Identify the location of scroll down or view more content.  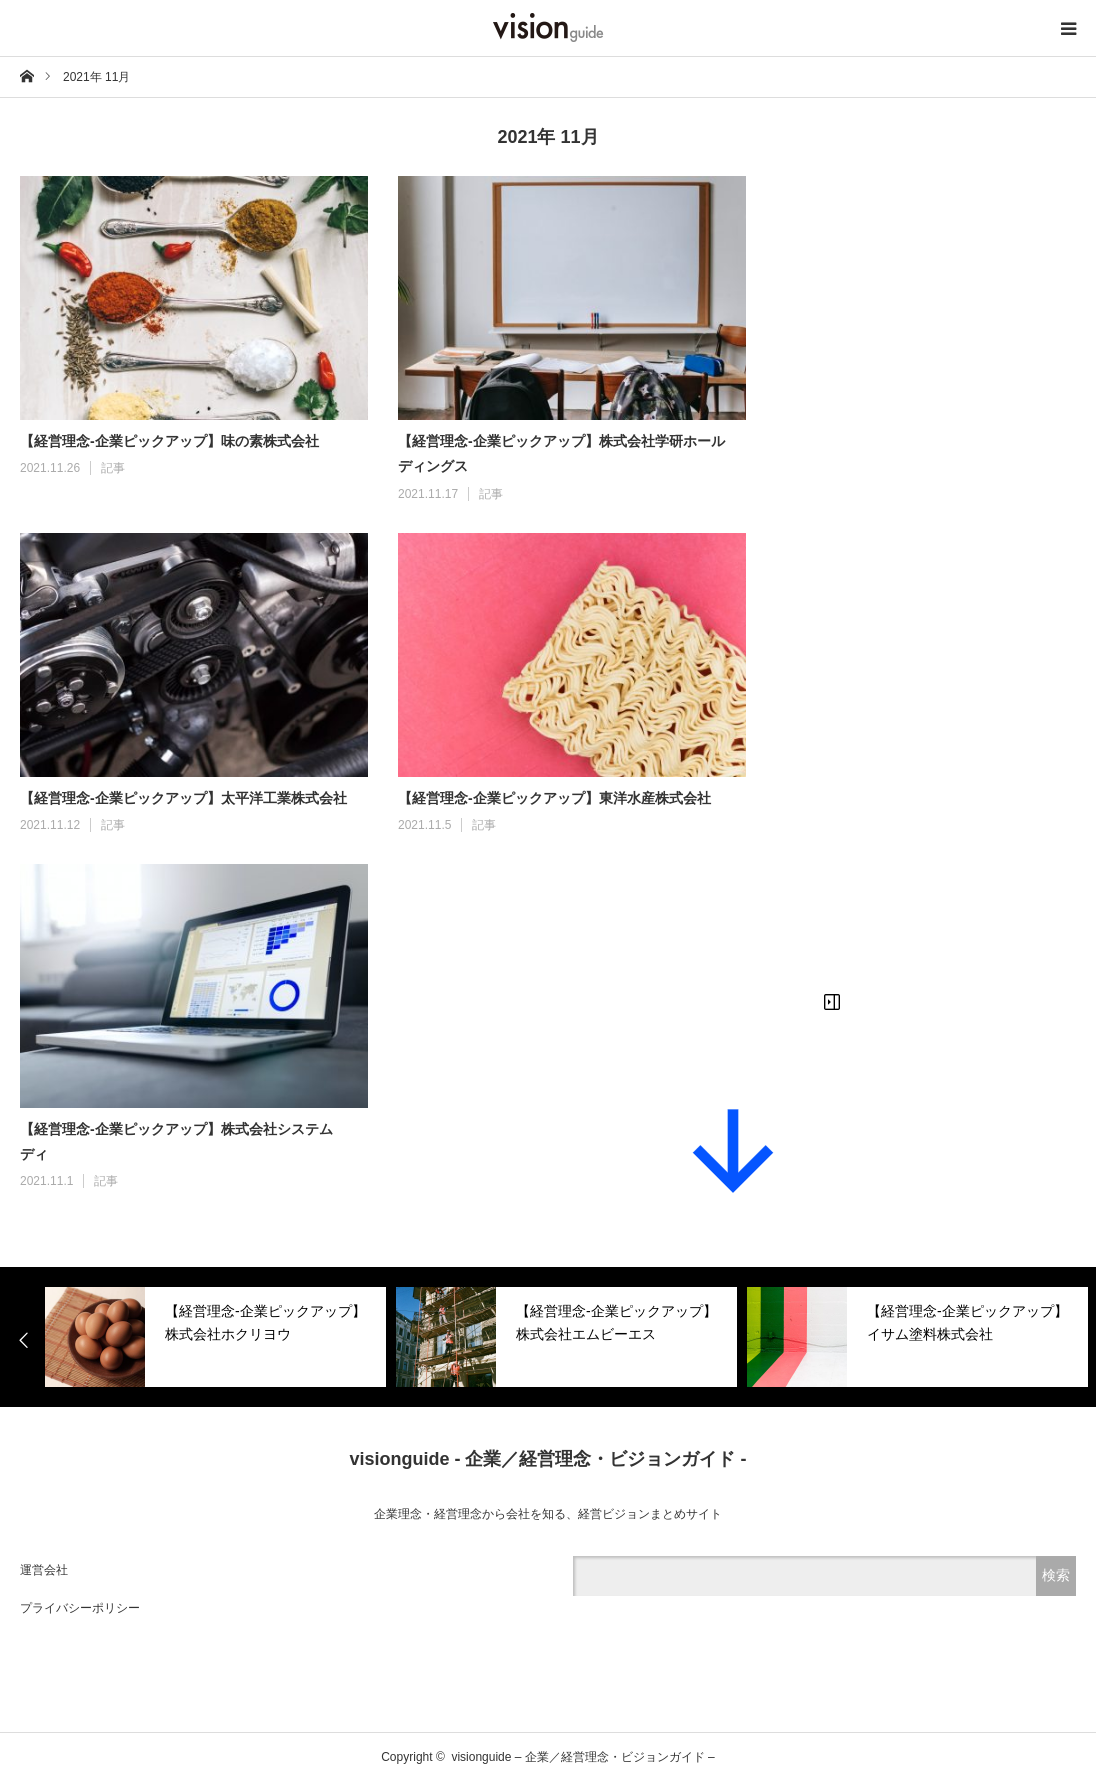
(733, 1150).